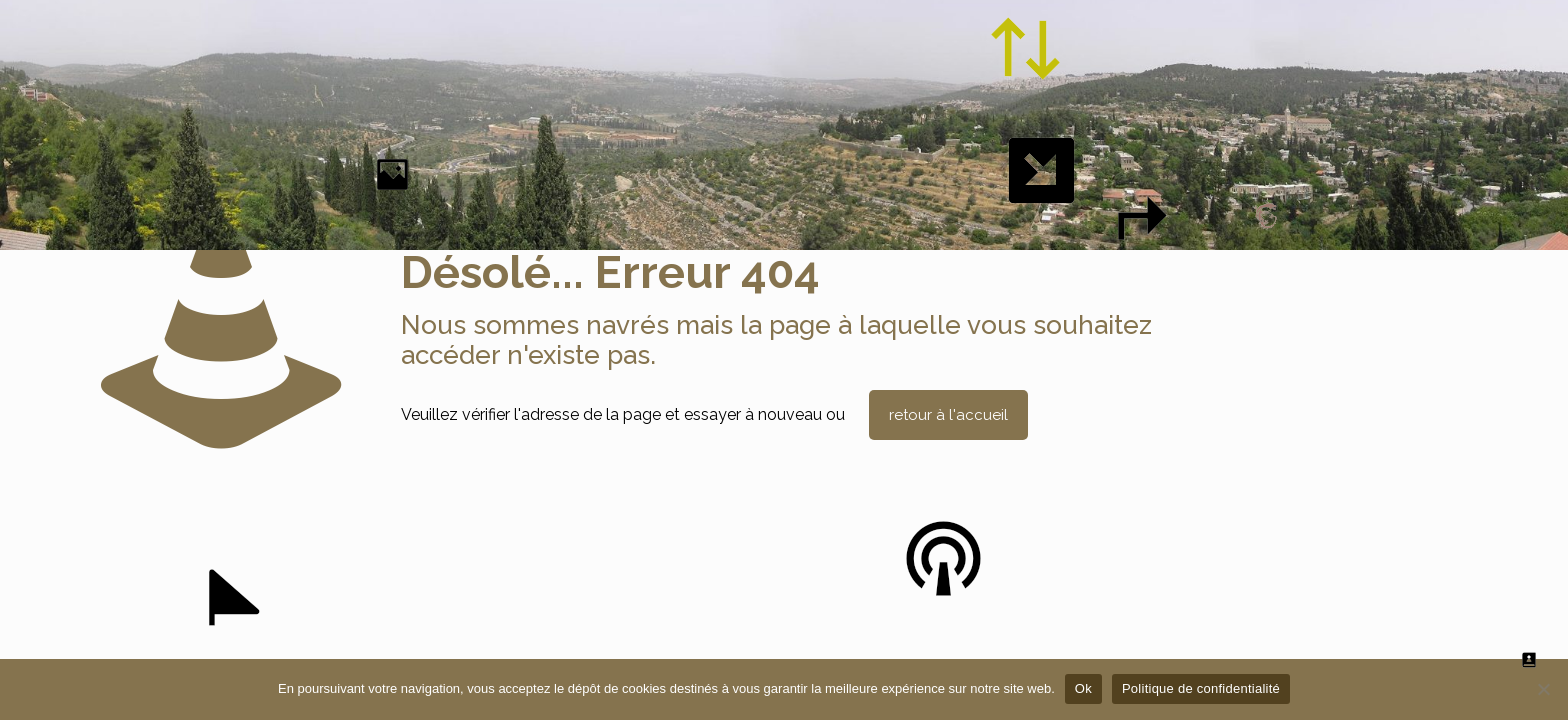 The width and height of the screenshot is (1568, 720). What do you see at coordinates (1529, 660) in the screenshot?
I see `open contacts or address book` at bounding box center [1529, 660].